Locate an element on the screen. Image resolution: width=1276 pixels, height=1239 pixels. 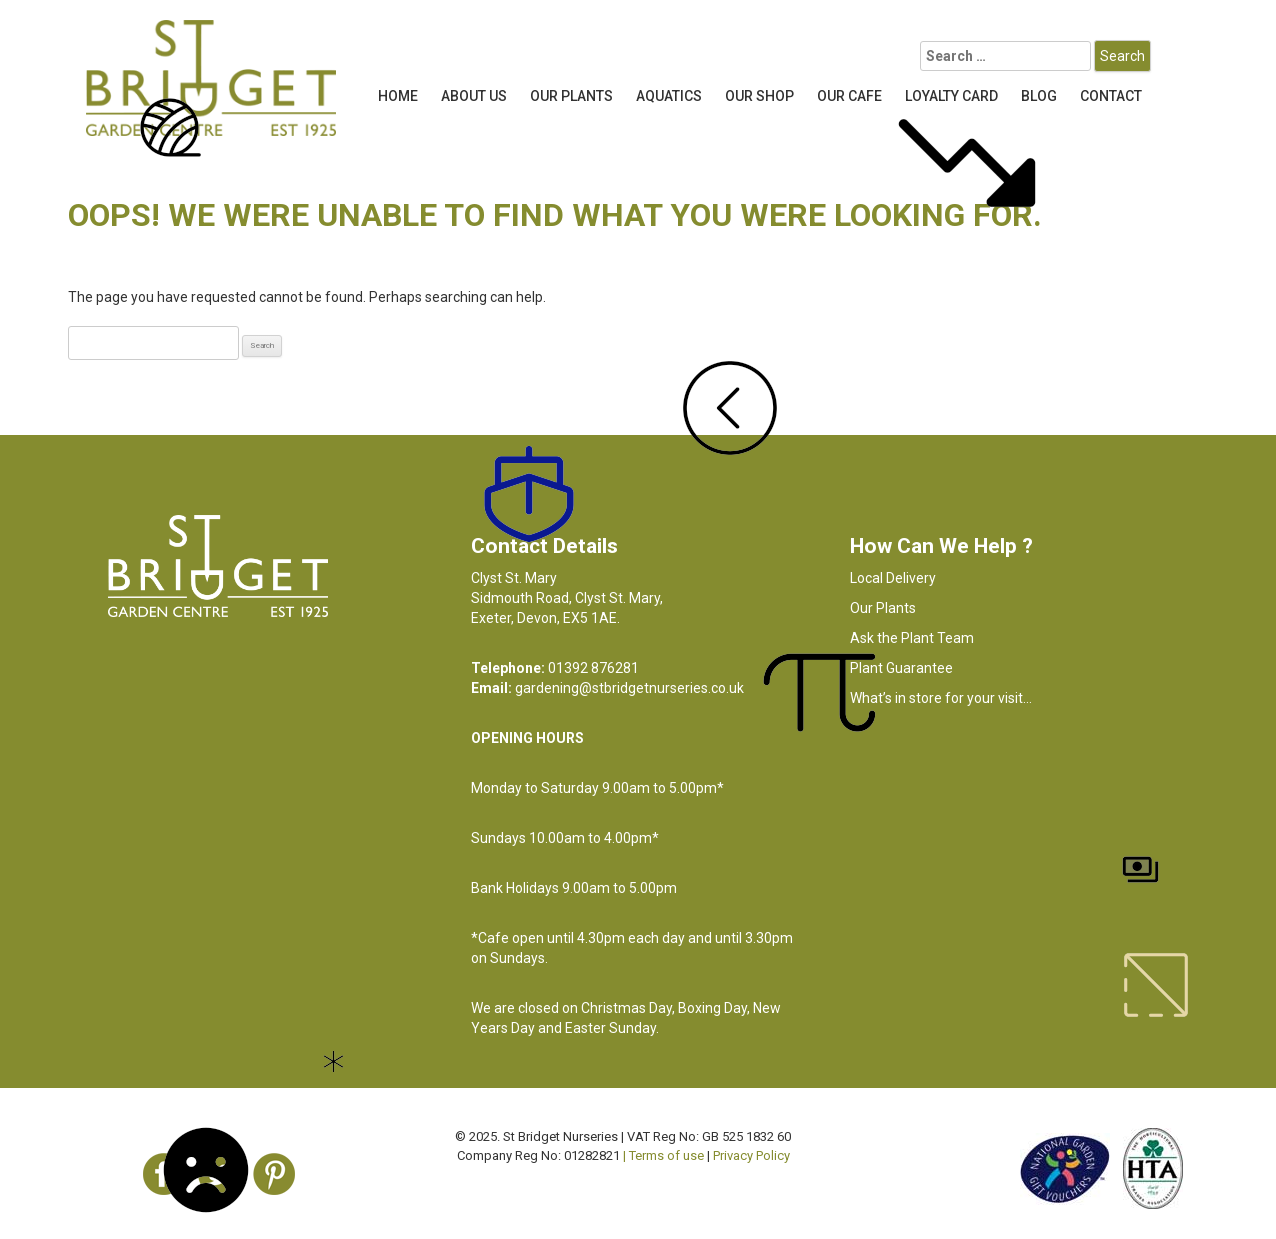
go back to the previous screen is located at coordinates (730, 408).